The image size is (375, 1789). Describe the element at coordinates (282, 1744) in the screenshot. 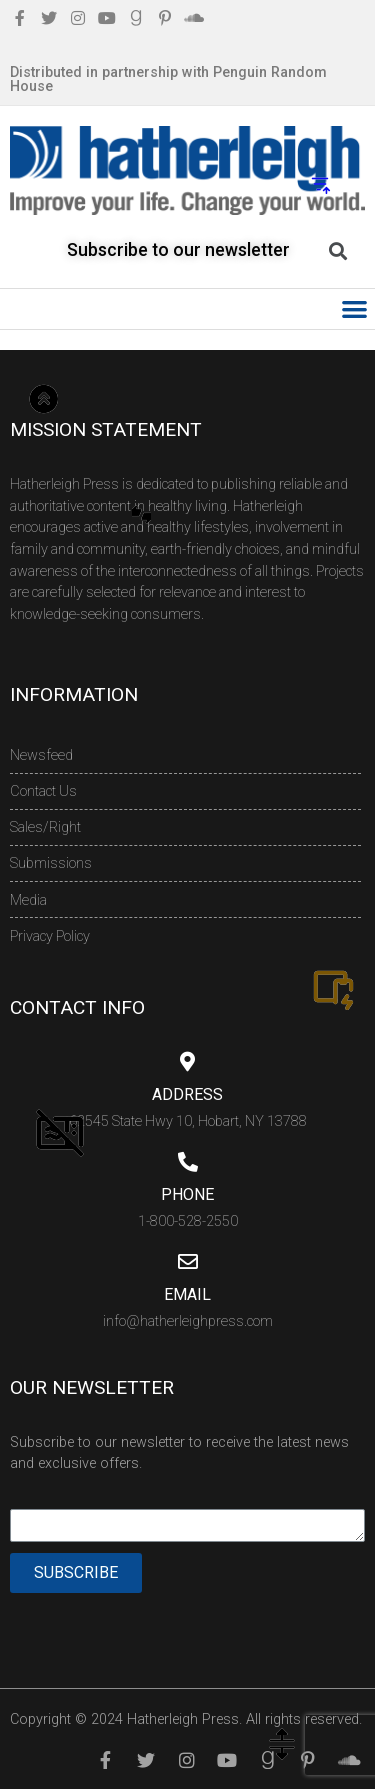

I see `split content vertically` at that location.